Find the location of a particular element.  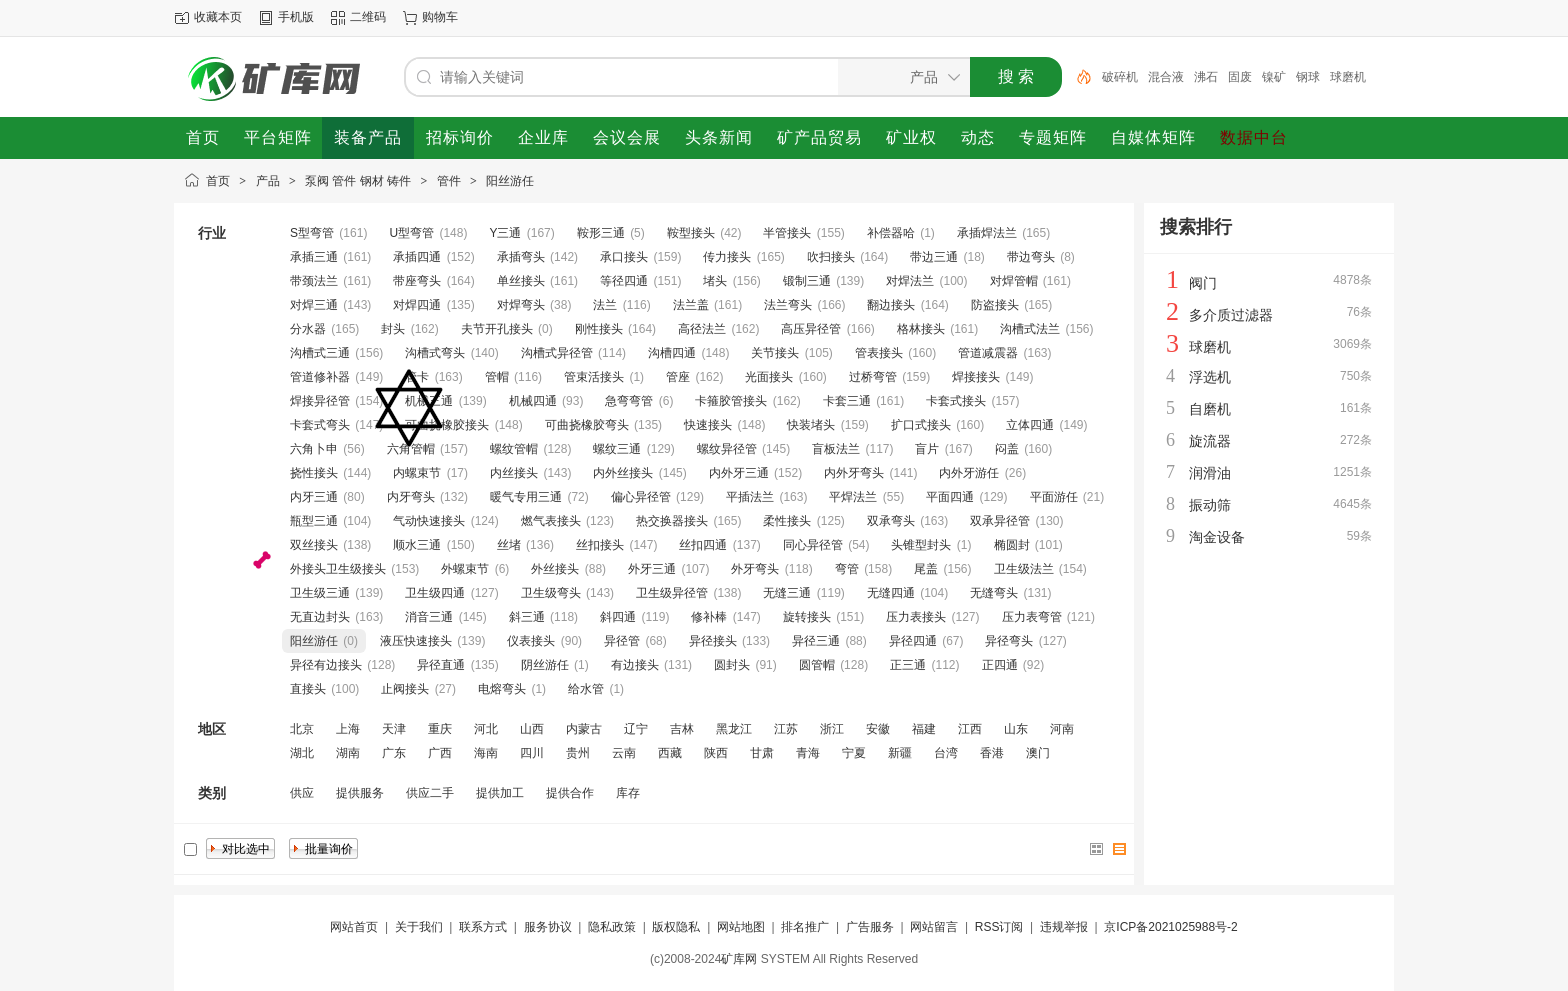

indicates Jewish religious content or services is located at coordinates (409, 408).